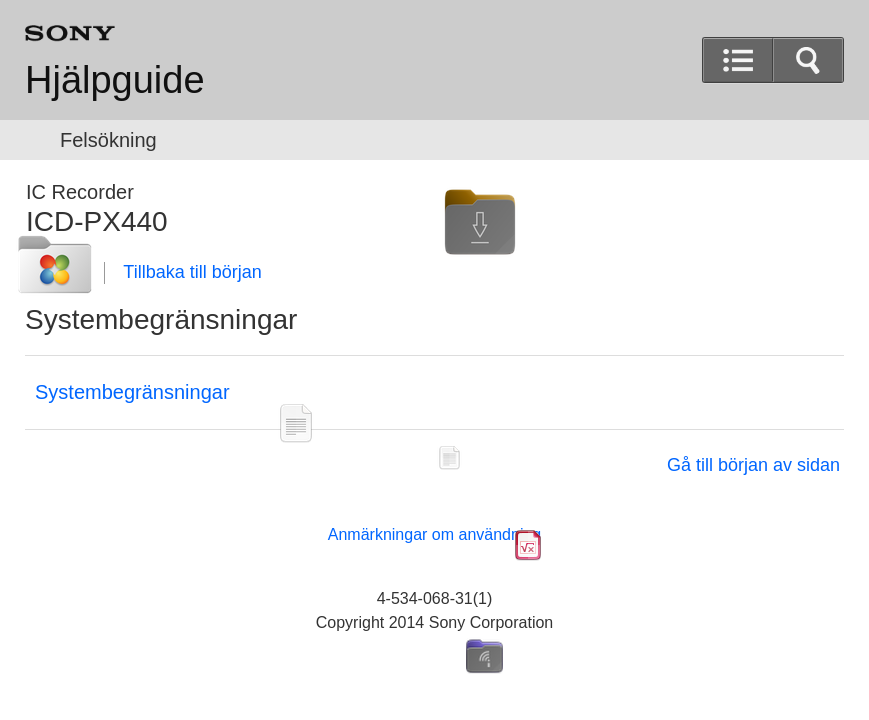 The height and width of the screenshot is (720, 869). I want to click on open downloads folder, so click(480, 222).